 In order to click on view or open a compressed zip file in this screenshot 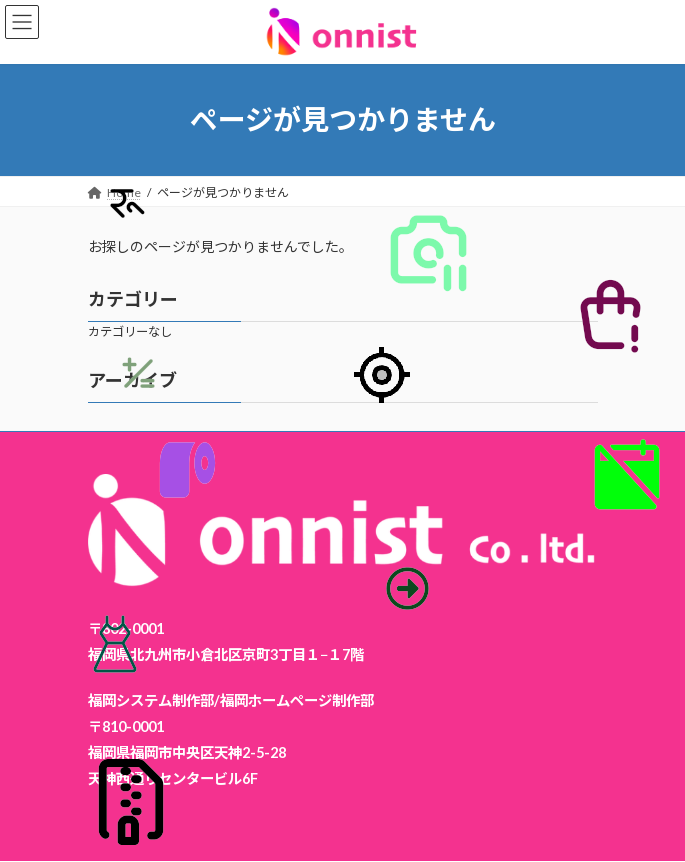, I will do `click(131, 802)`.